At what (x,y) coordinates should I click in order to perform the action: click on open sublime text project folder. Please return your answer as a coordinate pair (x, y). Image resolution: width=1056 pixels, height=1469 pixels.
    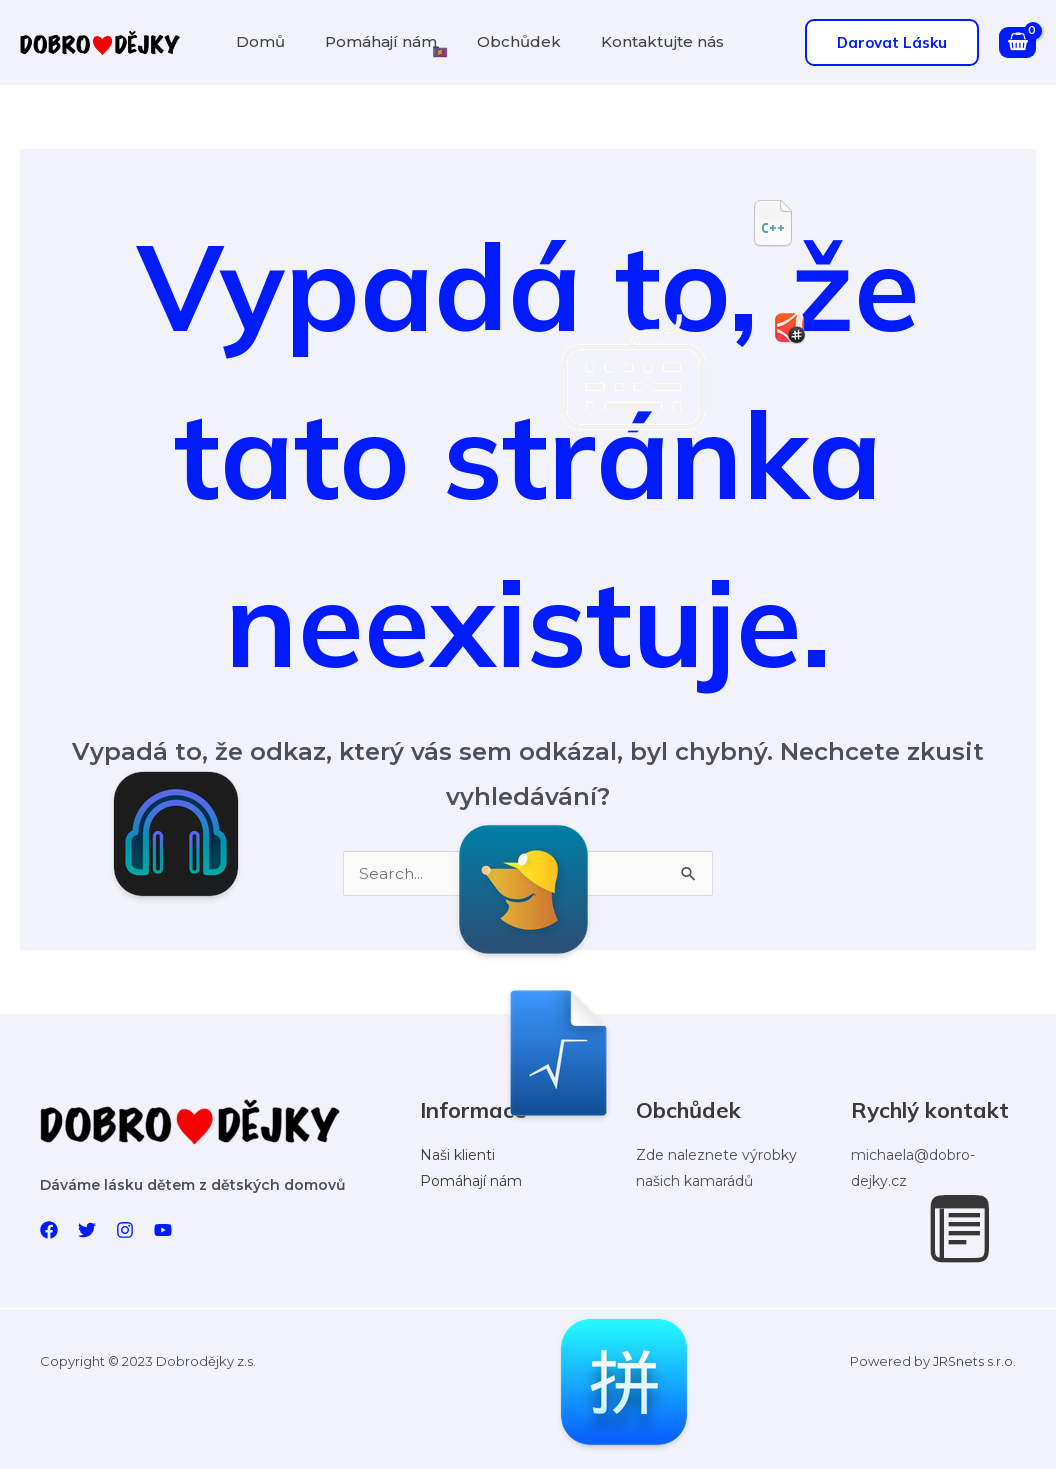
    Looking at the image, I should click on (440, 52).